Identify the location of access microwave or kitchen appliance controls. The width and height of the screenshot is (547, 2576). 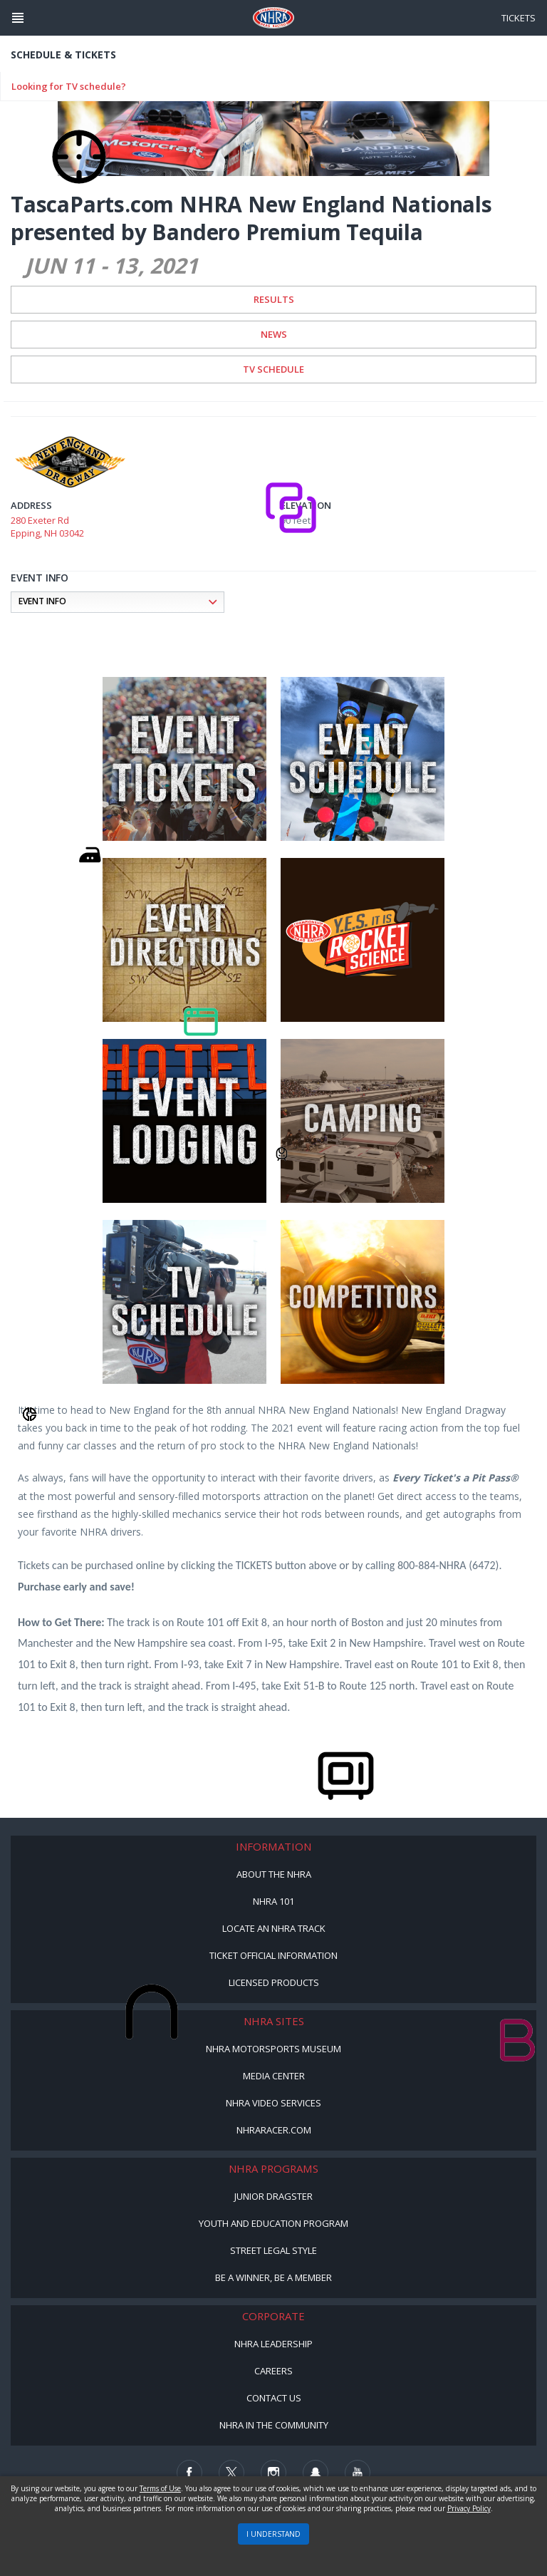
(345, 1774).